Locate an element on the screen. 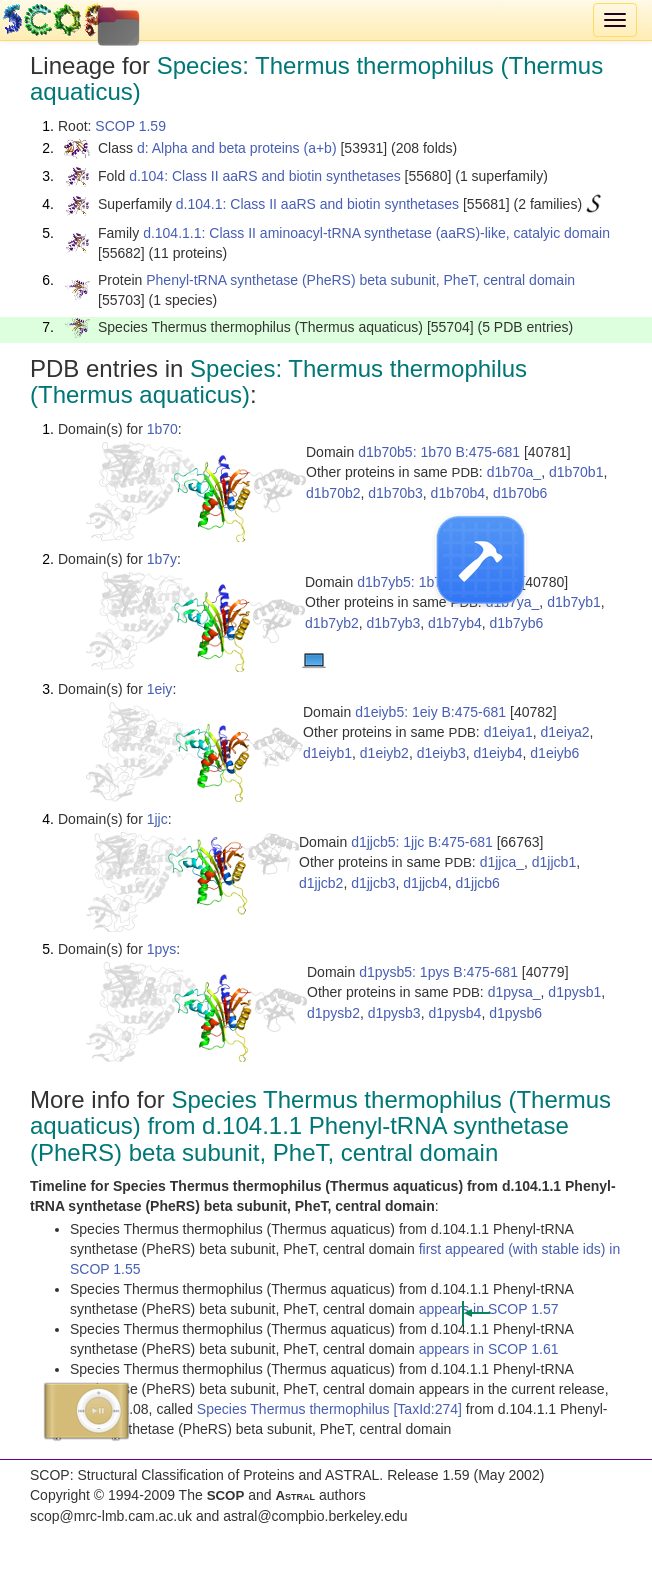 This screenshot has height=1591, width=652. drop files here to move them into this folder is located at coordinates (118, 26).